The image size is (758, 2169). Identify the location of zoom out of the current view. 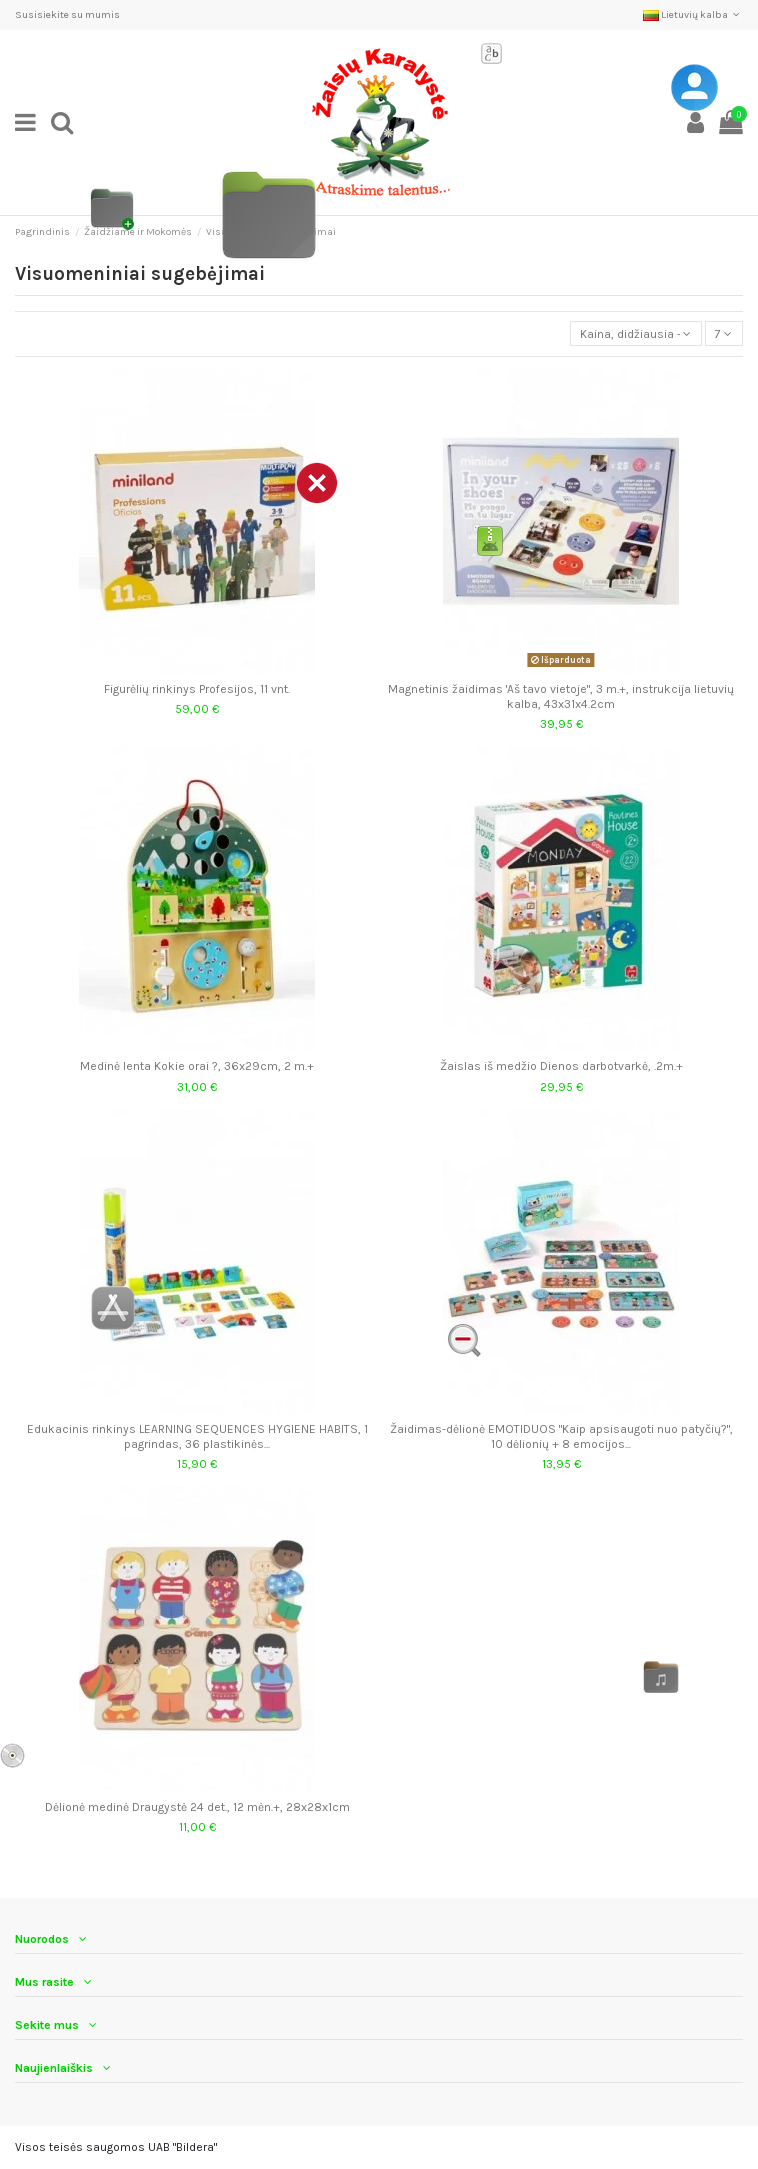
(464, 1340).